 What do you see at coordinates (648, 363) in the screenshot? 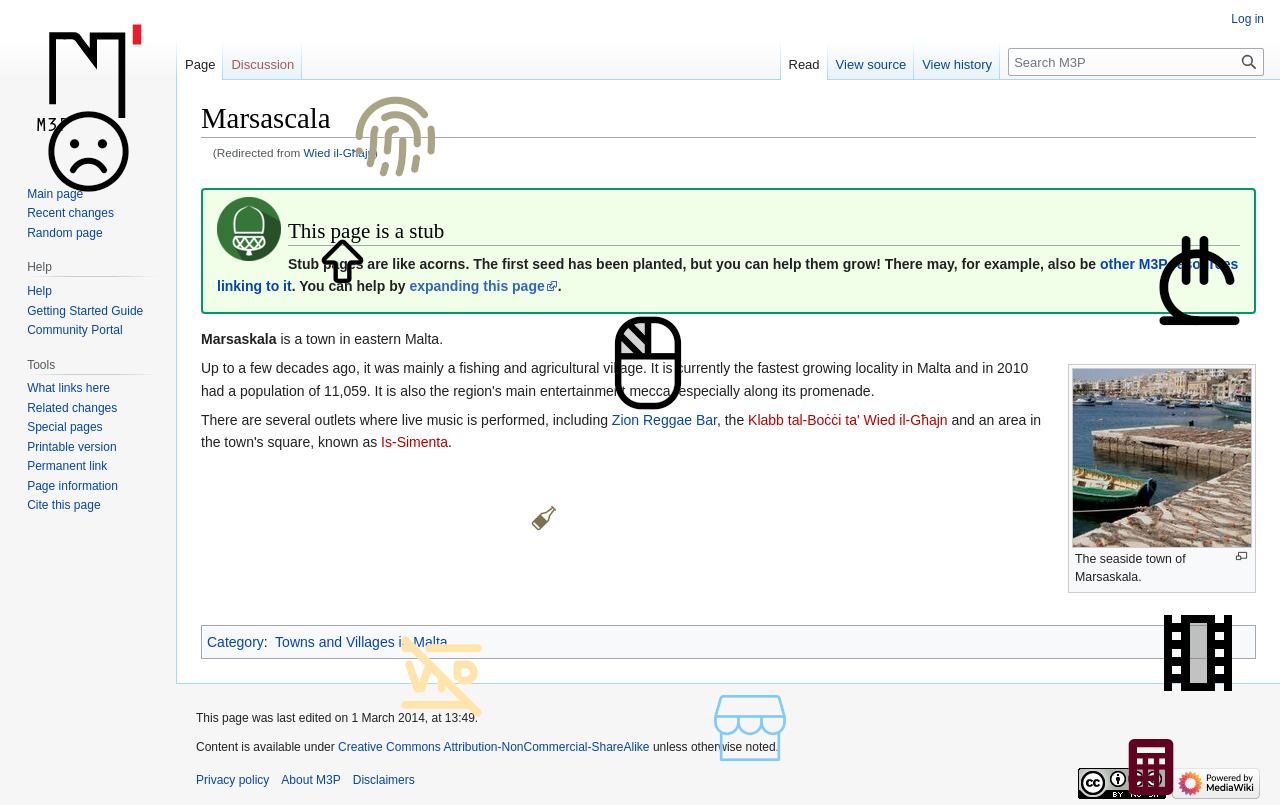
I see `left mouse button click action` at bounding box center [648, 363].